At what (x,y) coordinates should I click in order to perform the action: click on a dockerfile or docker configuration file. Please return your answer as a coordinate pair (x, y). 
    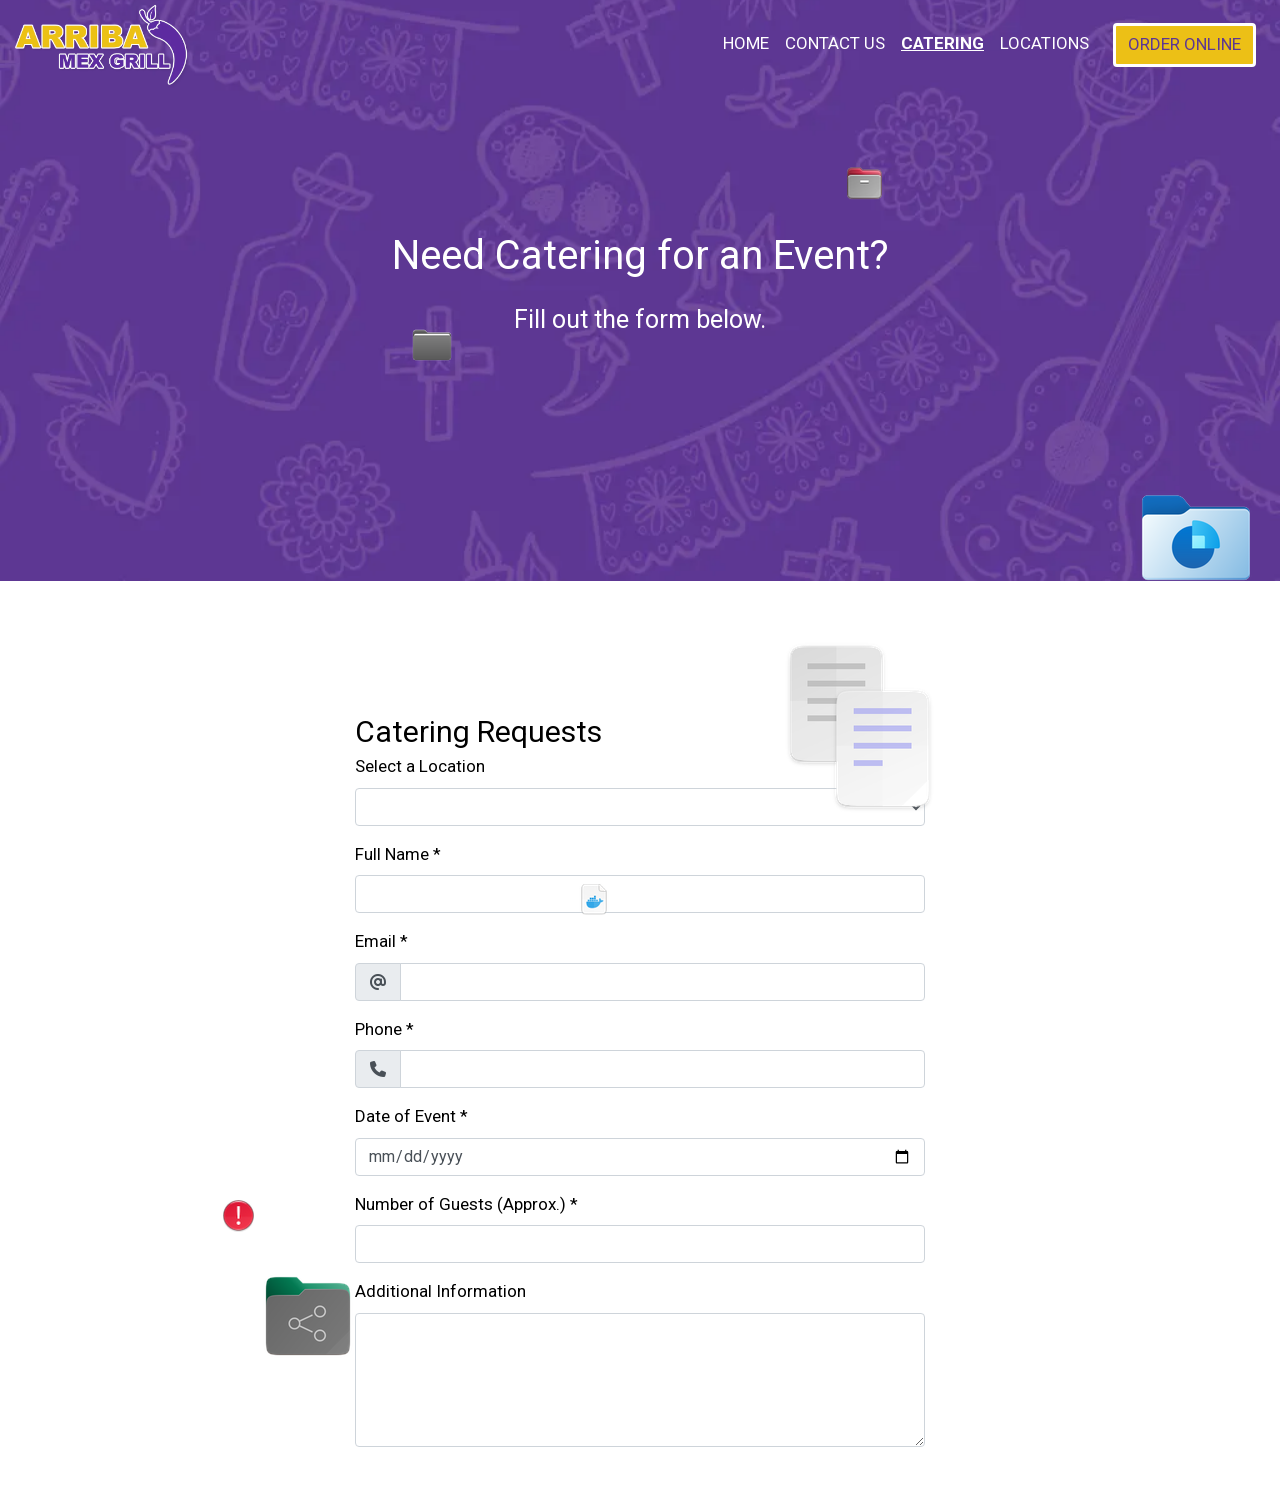
    Looking at the image, I should click on (594, 899).